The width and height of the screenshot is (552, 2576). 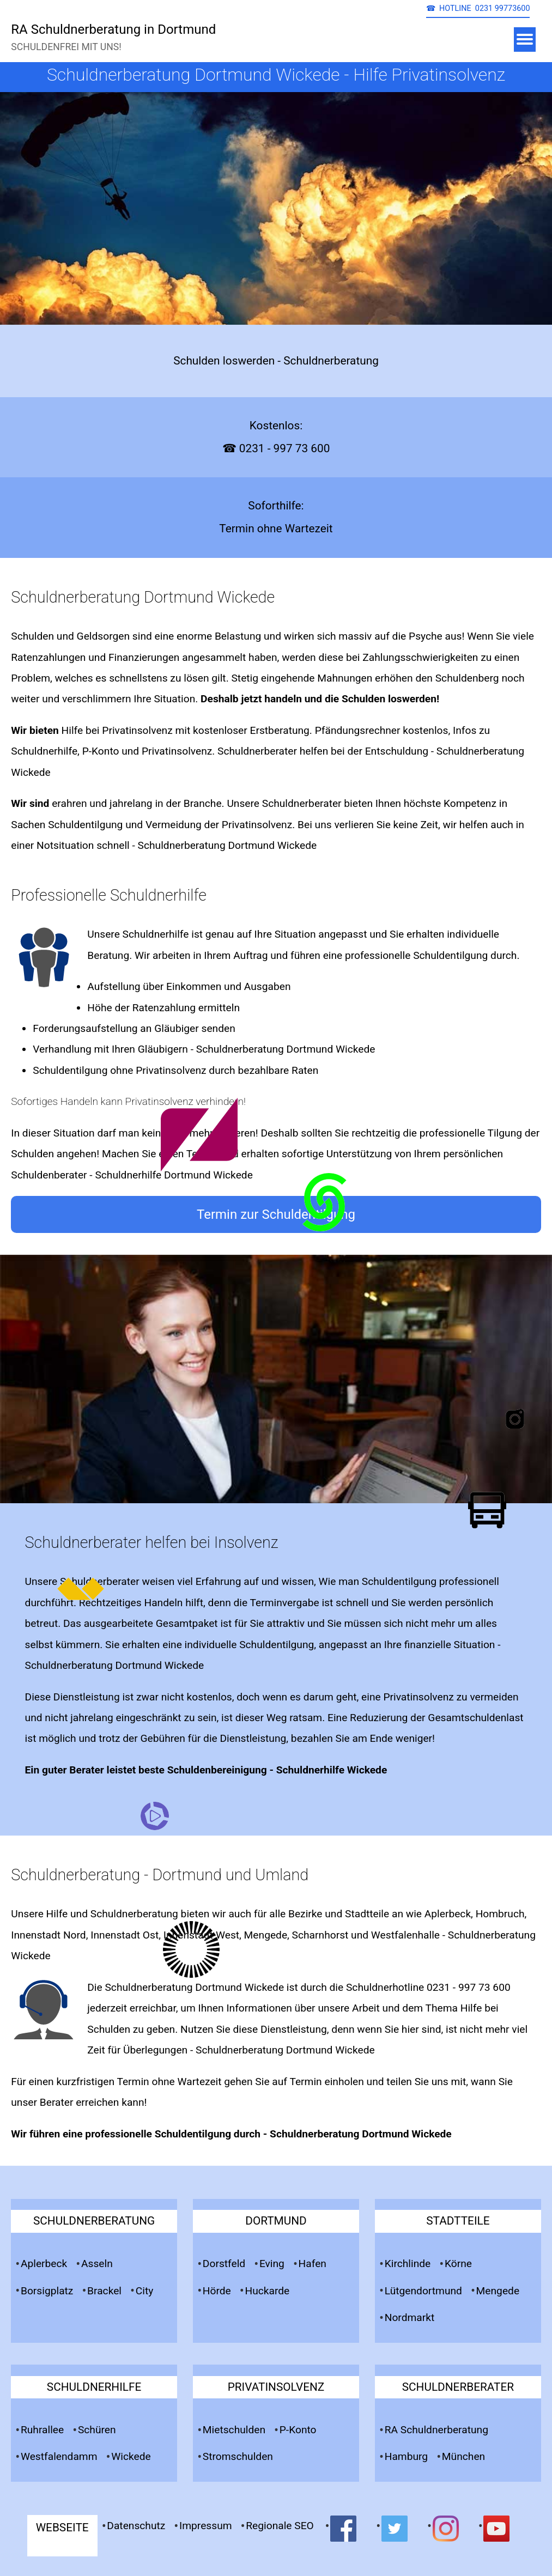 What do you see at coordinates (324, 1202) in the screenshot?
I see `upstash brand logo` at bounding box center [324, 1202].